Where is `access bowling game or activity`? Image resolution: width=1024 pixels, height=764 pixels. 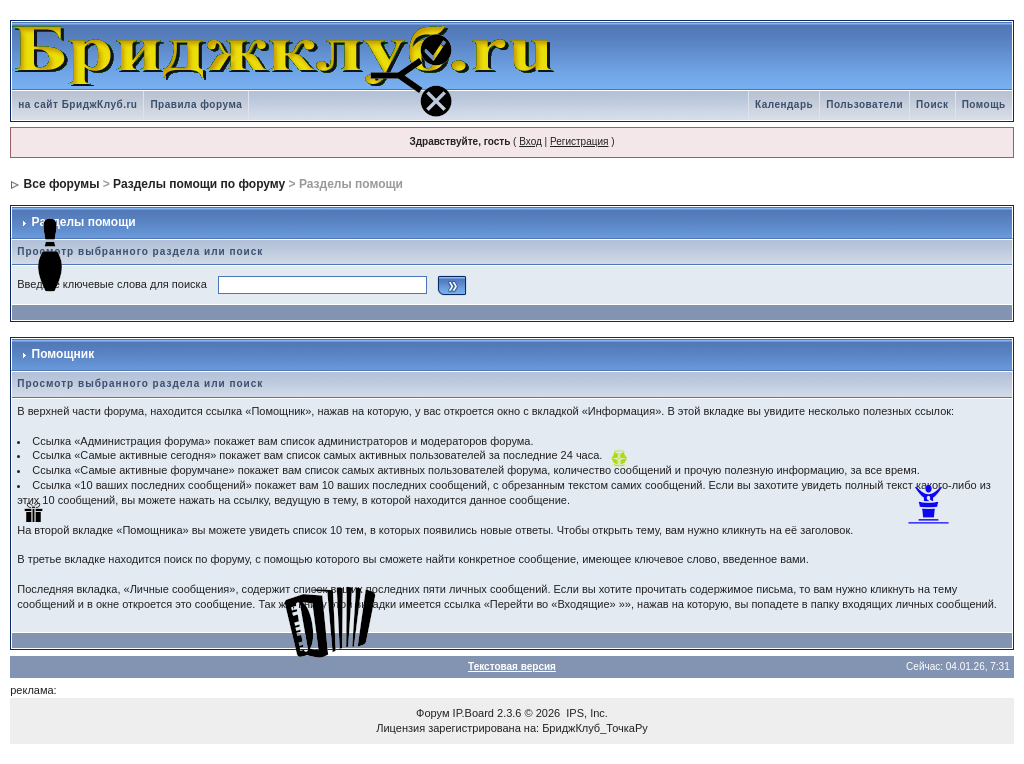
access bowling game or activity is located at coordinates (50, 255).